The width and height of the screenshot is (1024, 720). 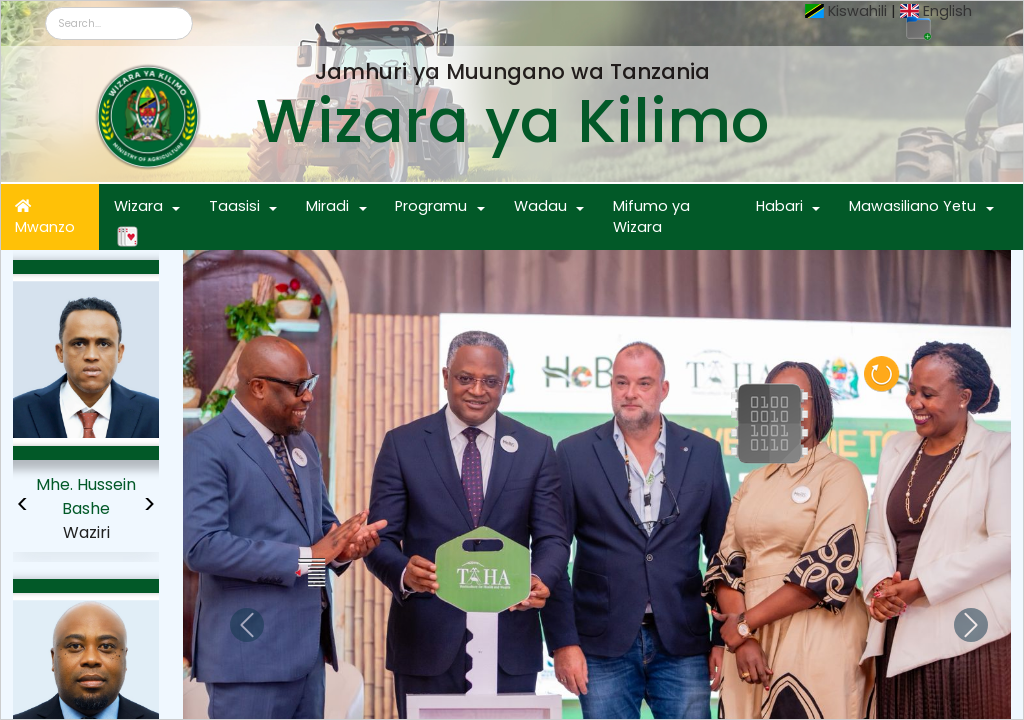 What do you see at coordinates (310, 571) in the screenshot?
I see `decrease text indentation` at bounding box center [310, 571].